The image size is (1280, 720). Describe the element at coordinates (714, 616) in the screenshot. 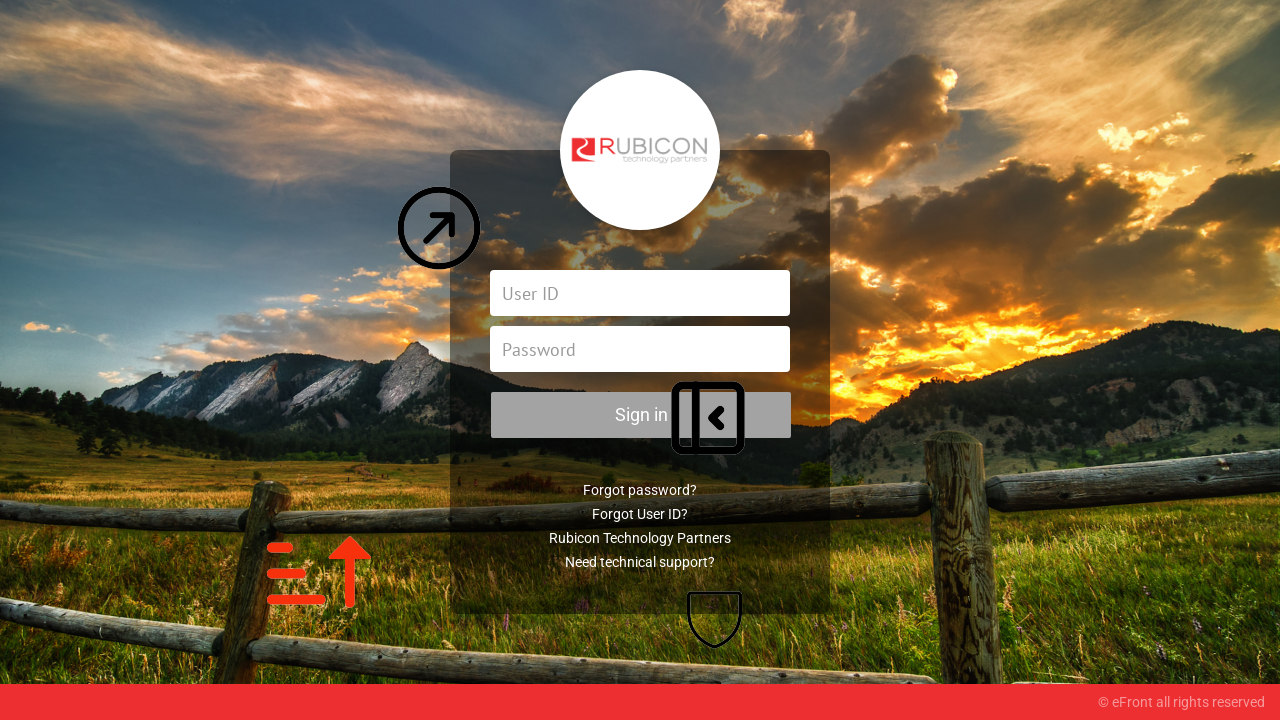

I see `access security settings` at that location.